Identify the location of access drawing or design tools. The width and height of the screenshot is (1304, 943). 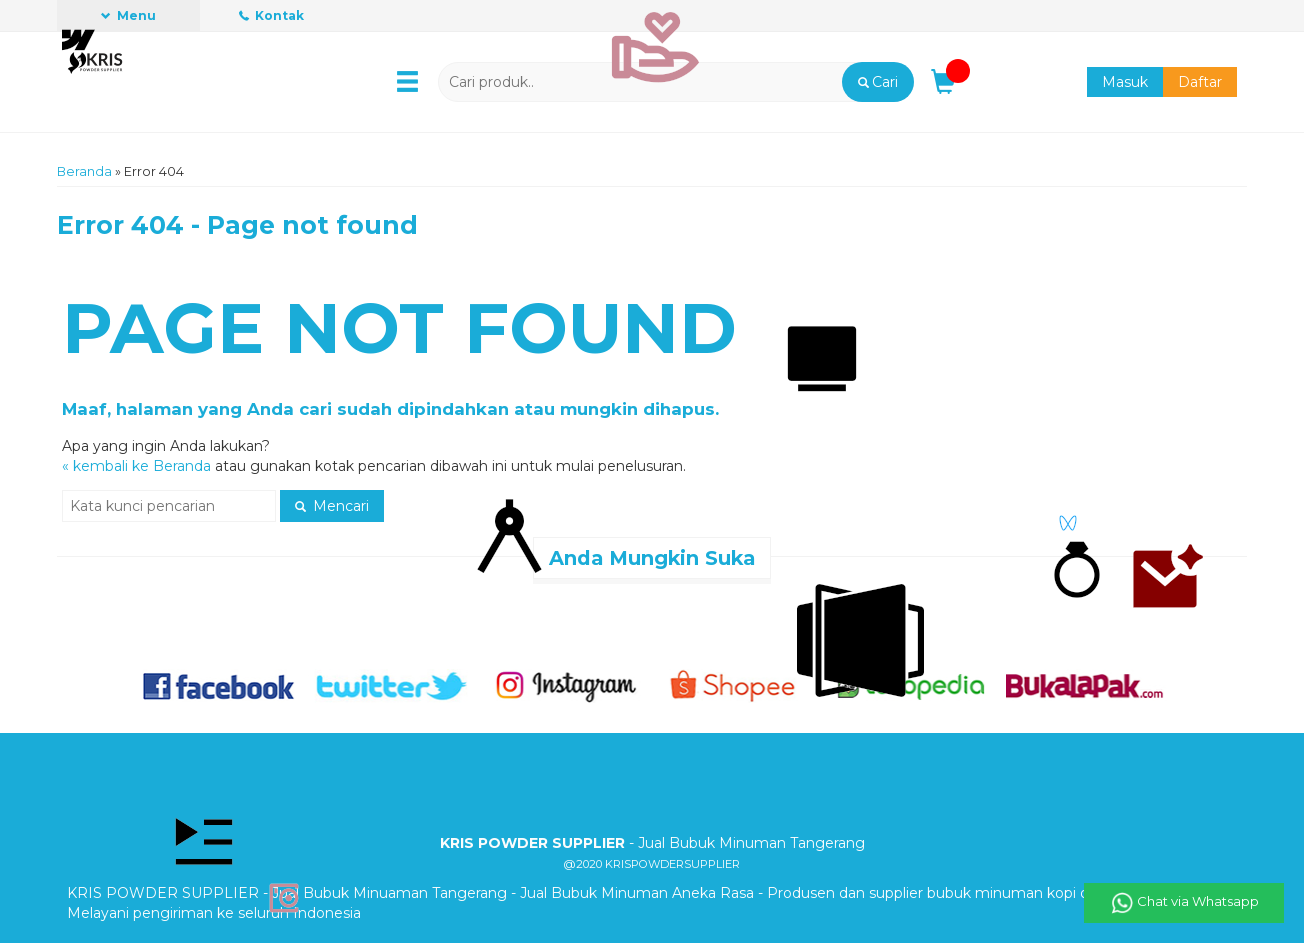
(509, 535).